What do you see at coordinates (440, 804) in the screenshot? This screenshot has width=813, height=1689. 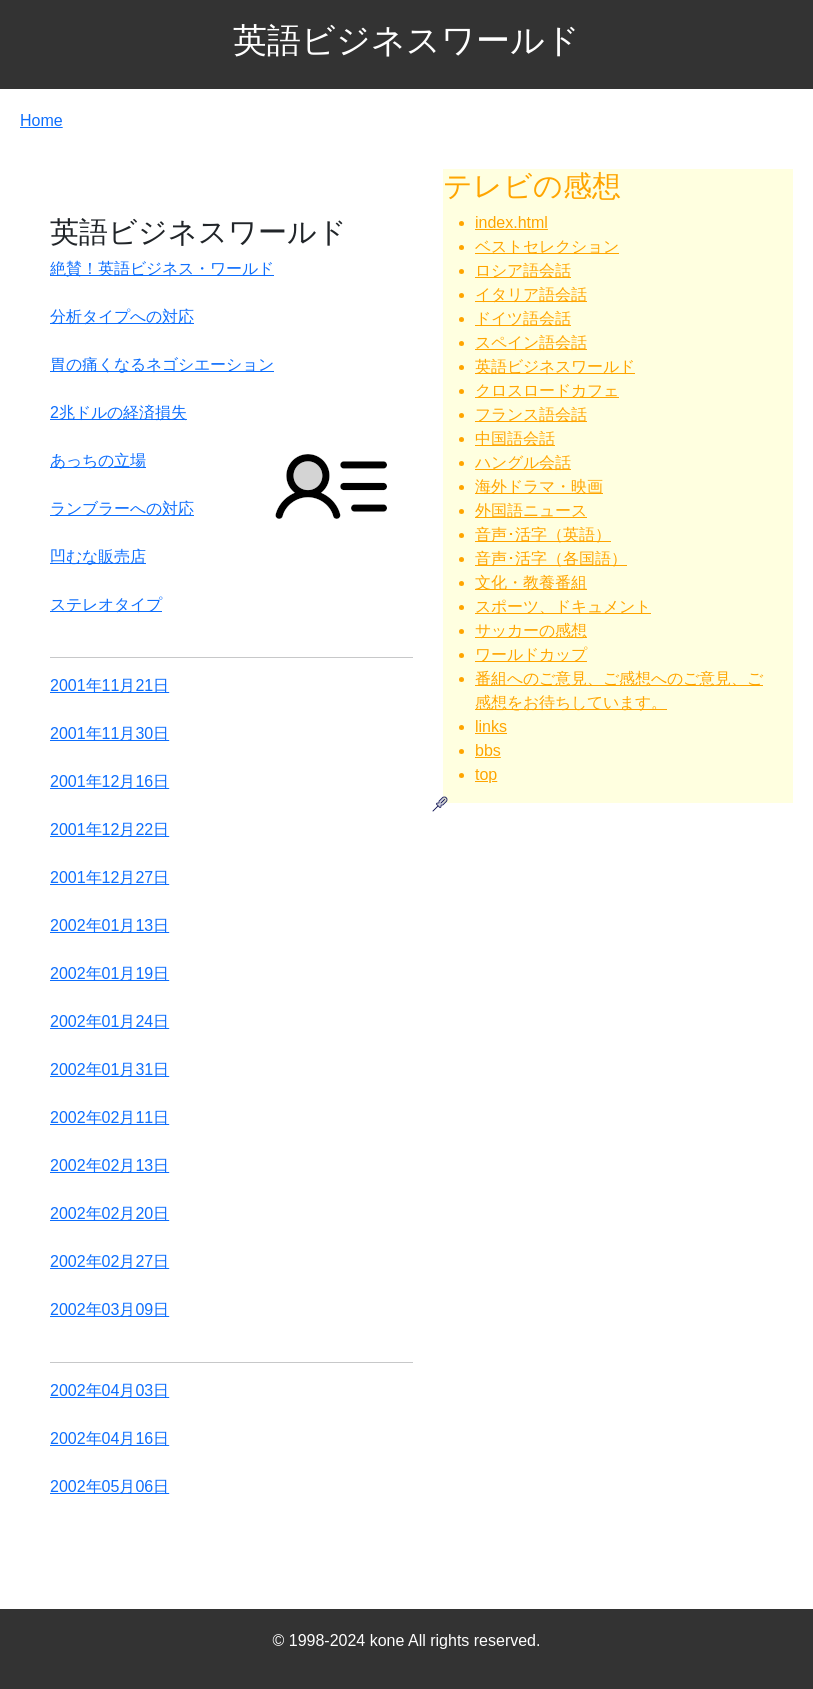 I see `access settings or configuration options` at bounding box center [440, 804].